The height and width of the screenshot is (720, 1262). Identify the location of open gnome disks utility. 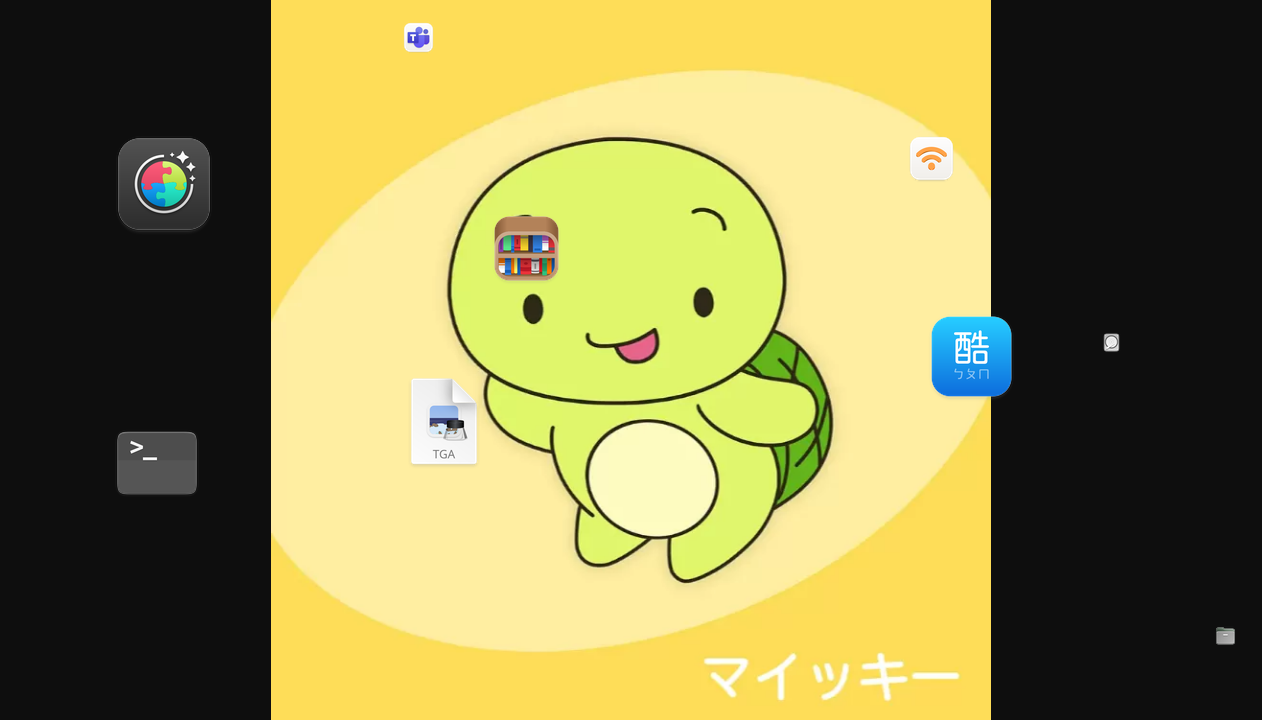
(1111, 342).